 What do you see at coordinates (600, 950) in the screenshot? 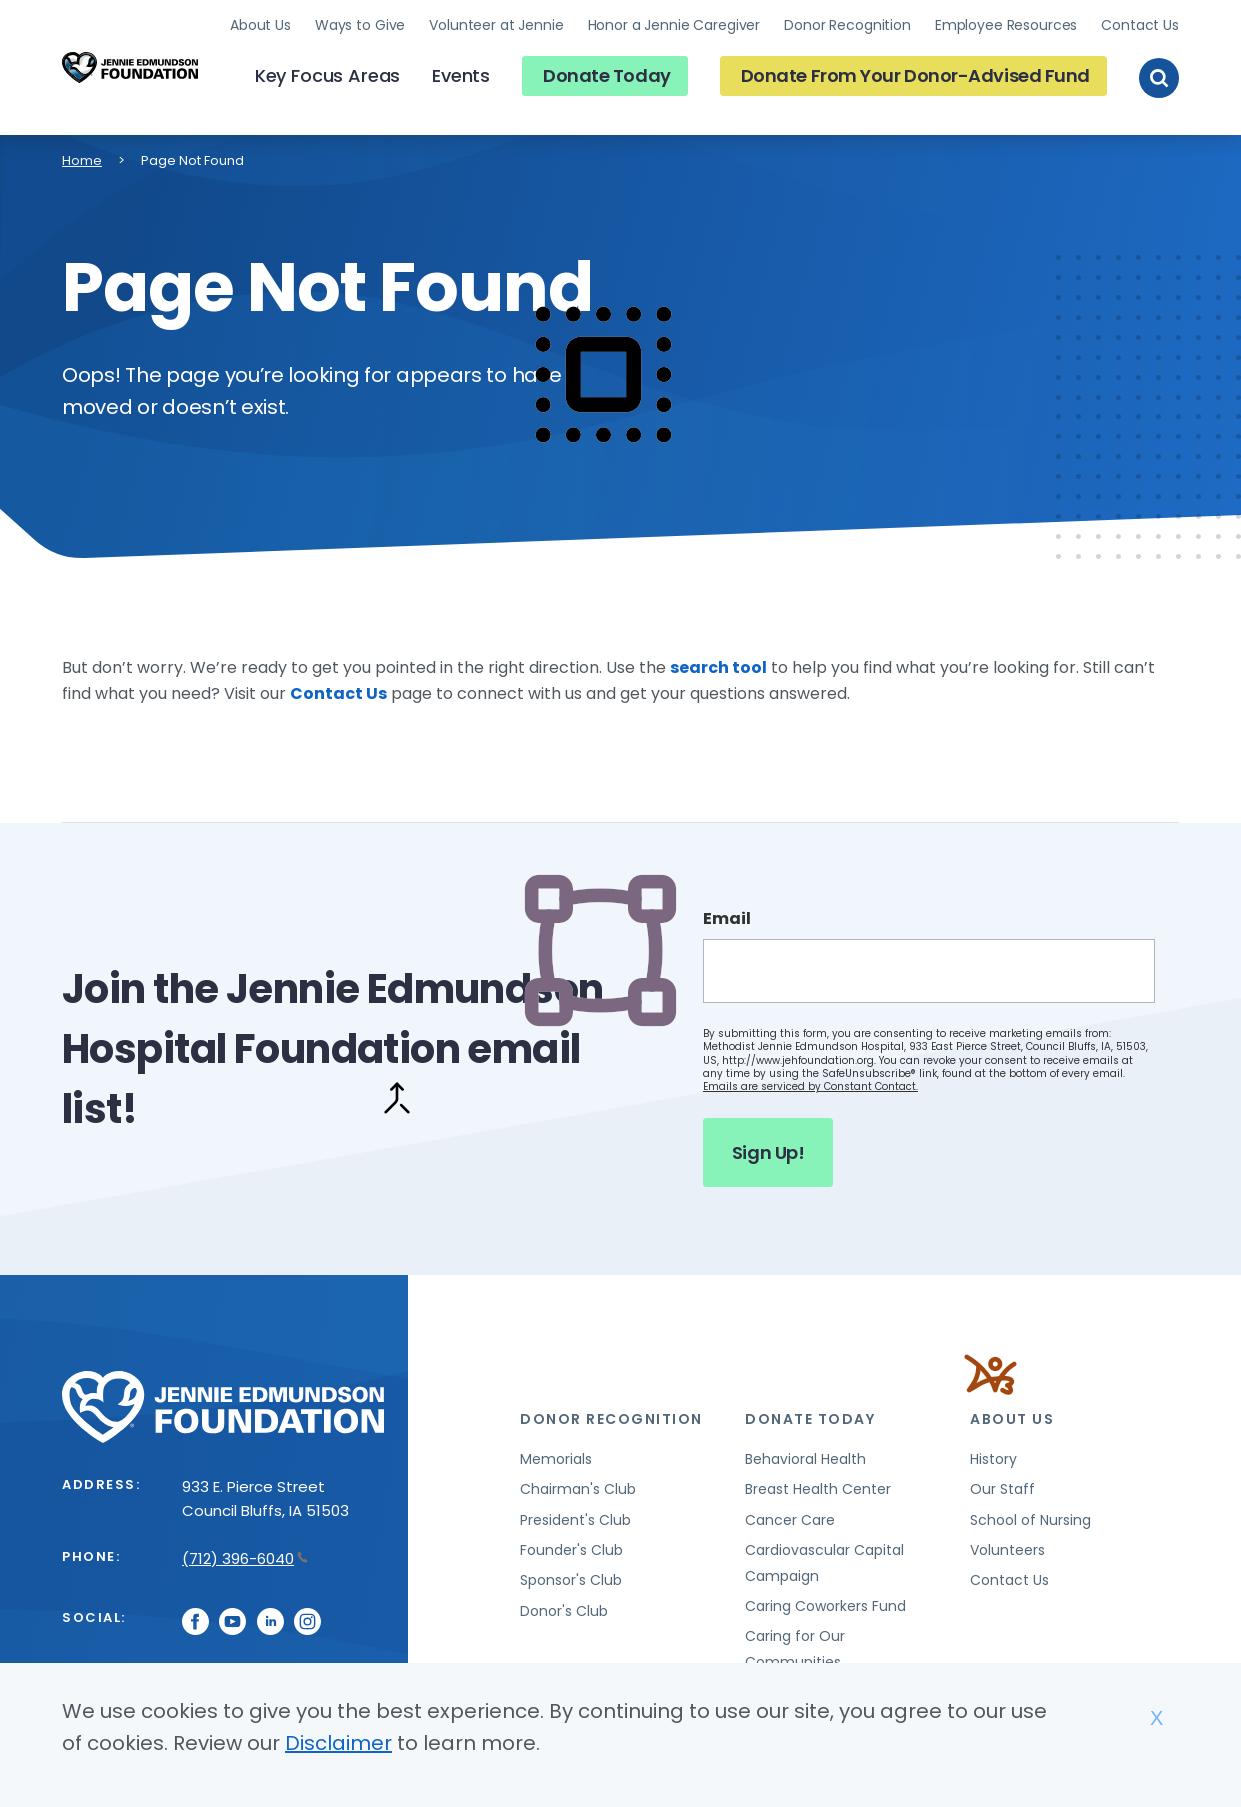
I see `adjust vector shape boundaries` at bounding box center [600, 950].